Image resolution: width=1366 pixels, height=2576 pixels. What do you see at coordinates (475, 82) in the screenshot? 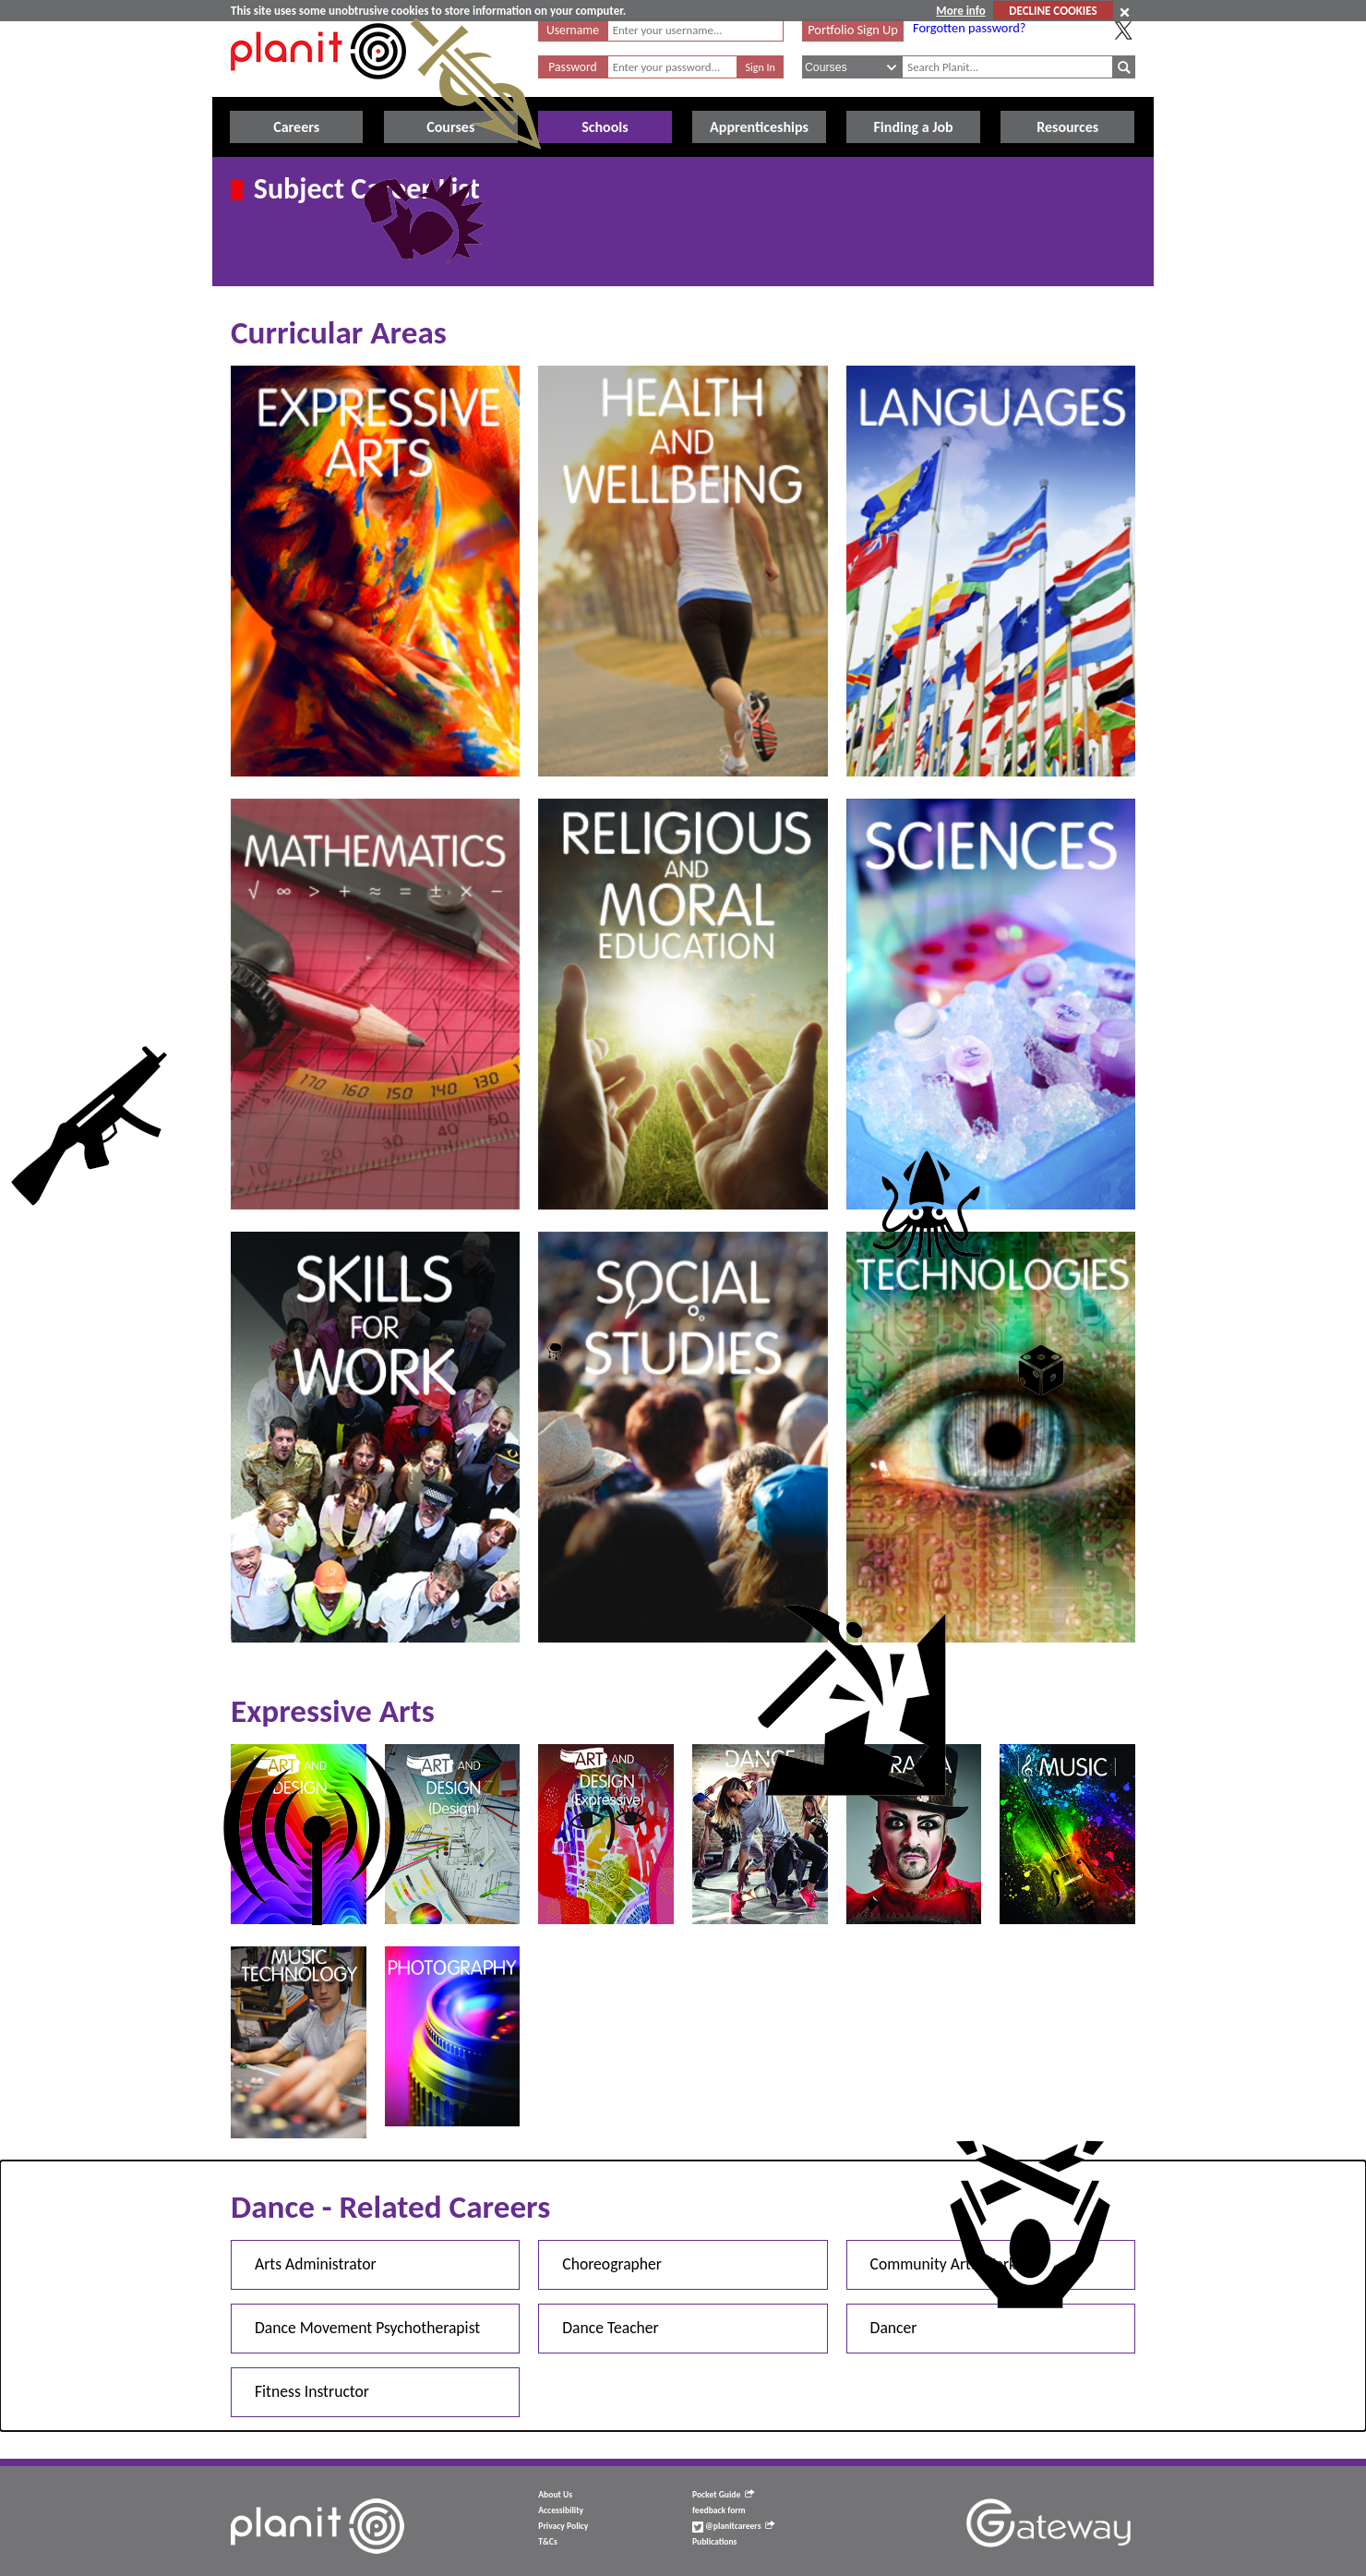
I see `activate spiral thrust attack ability` at bounding box center [475, 82].